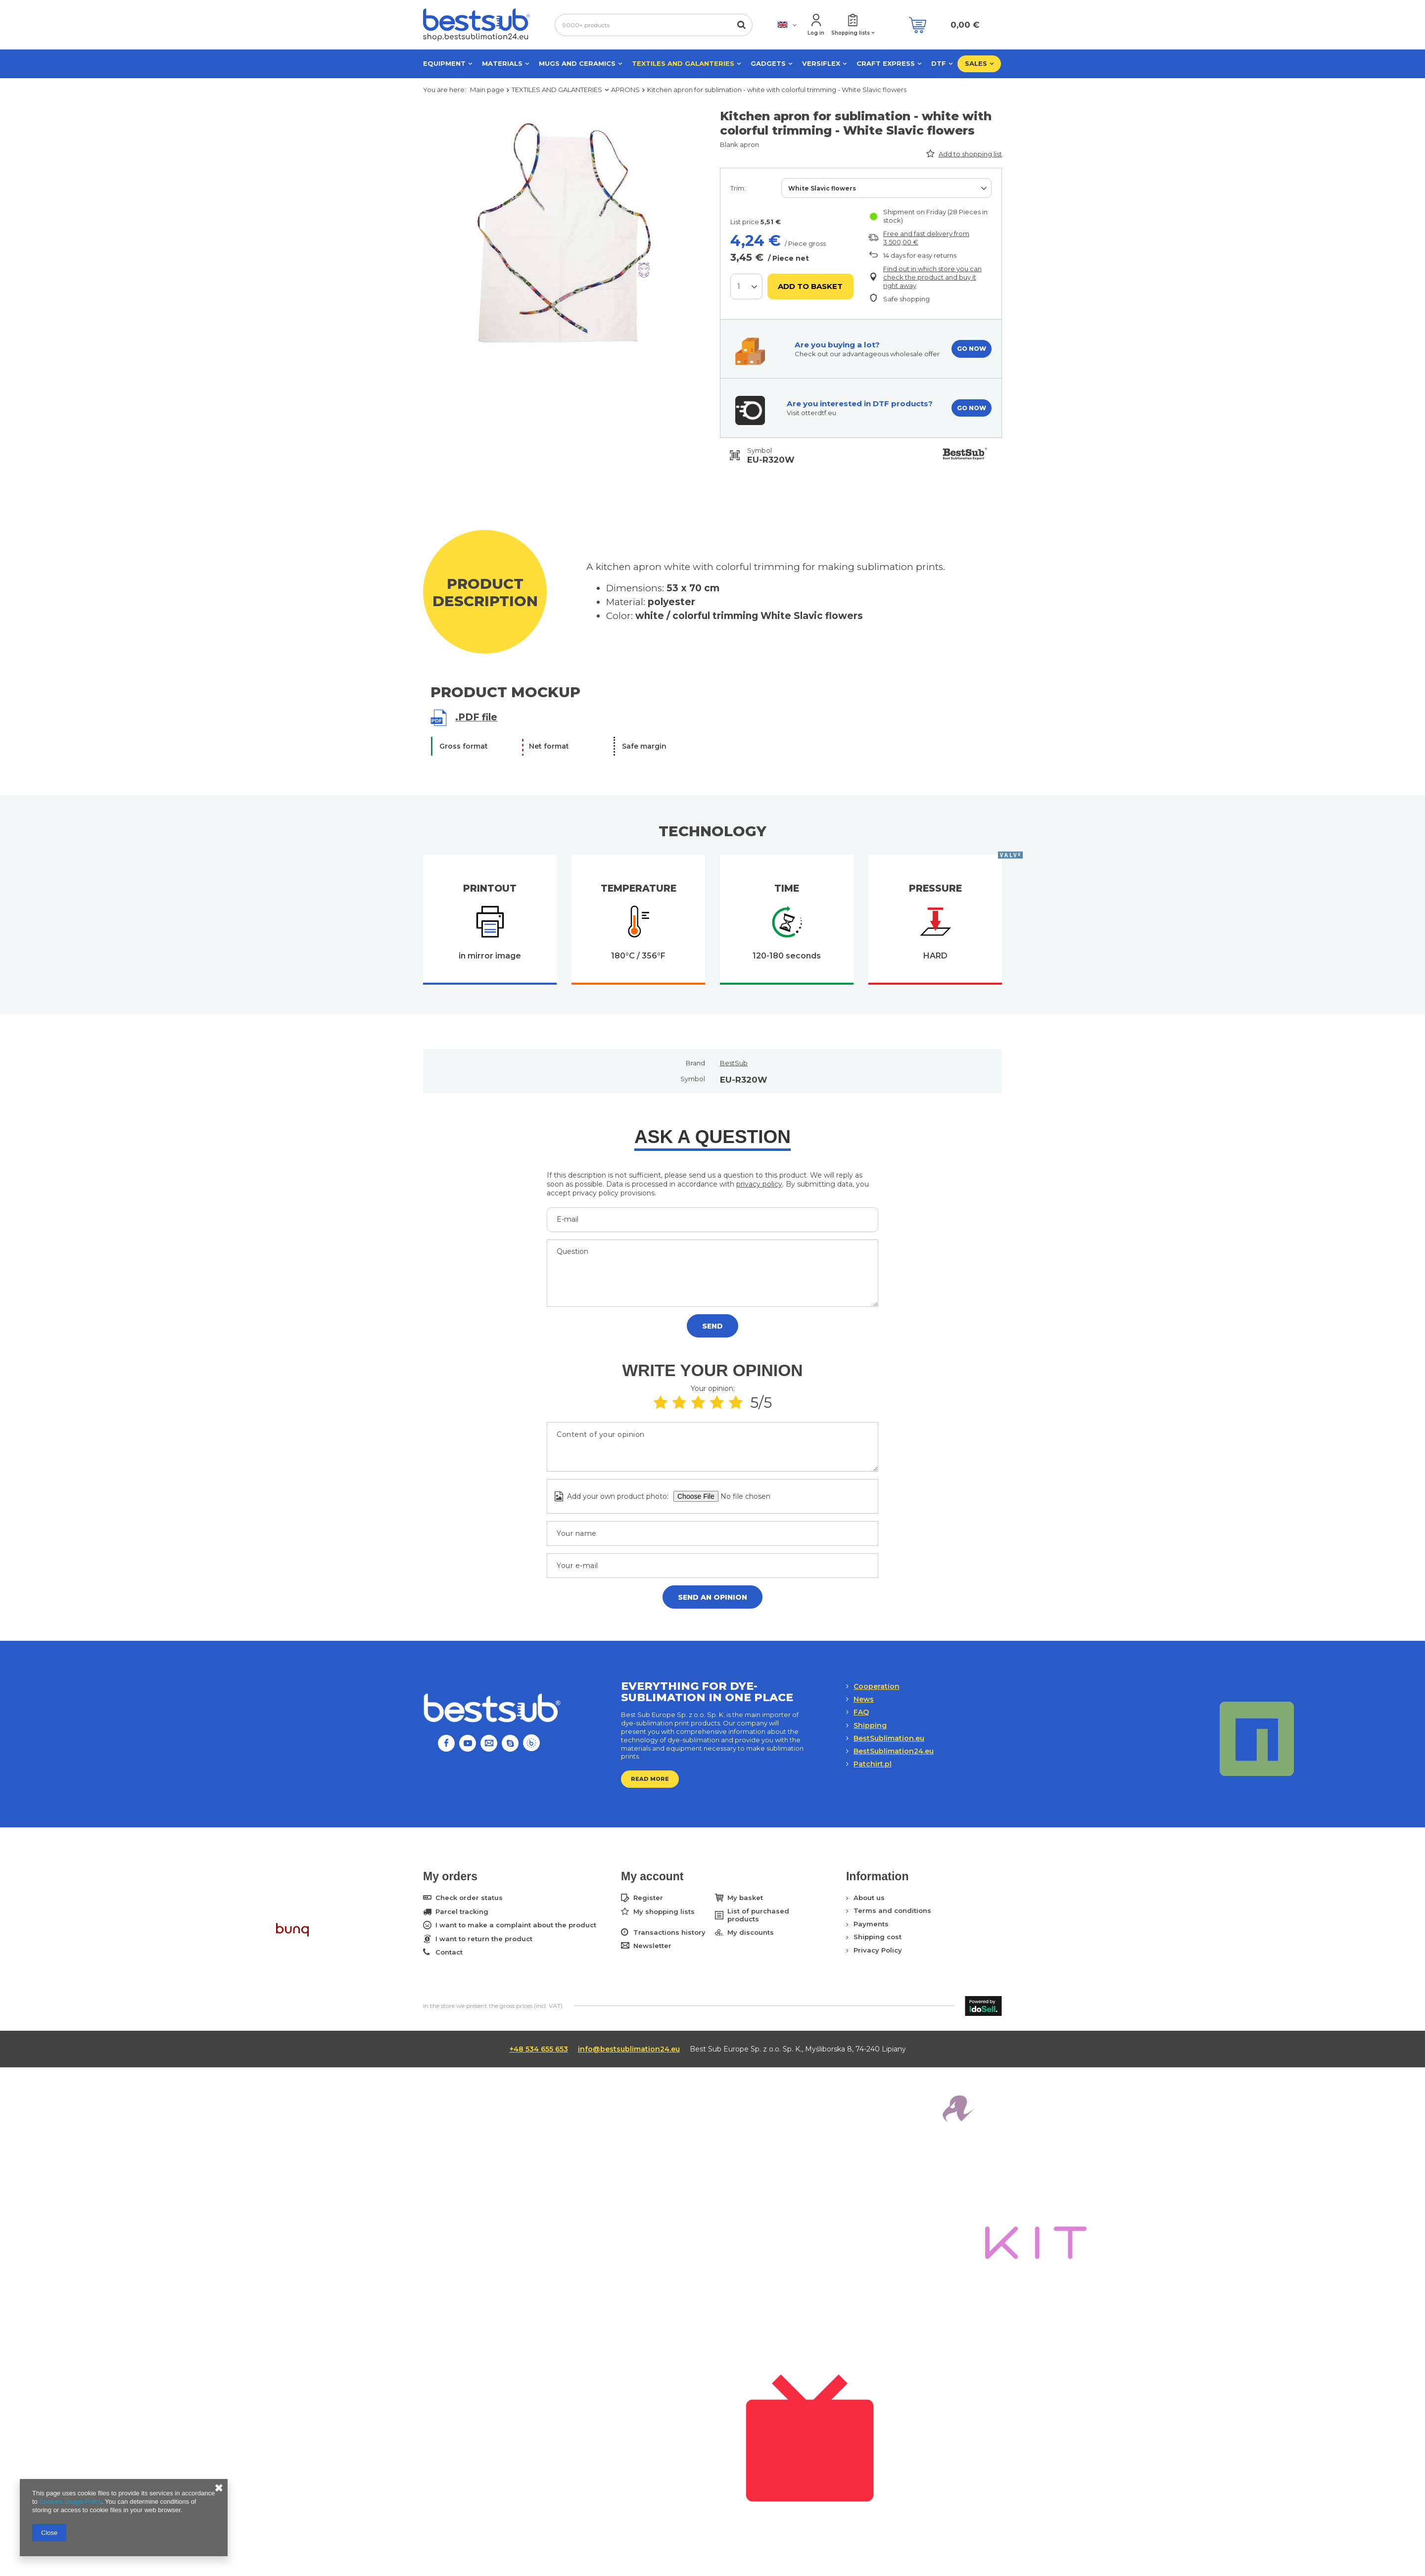  I want to click on valve corporation logo, so click(1010, 855).